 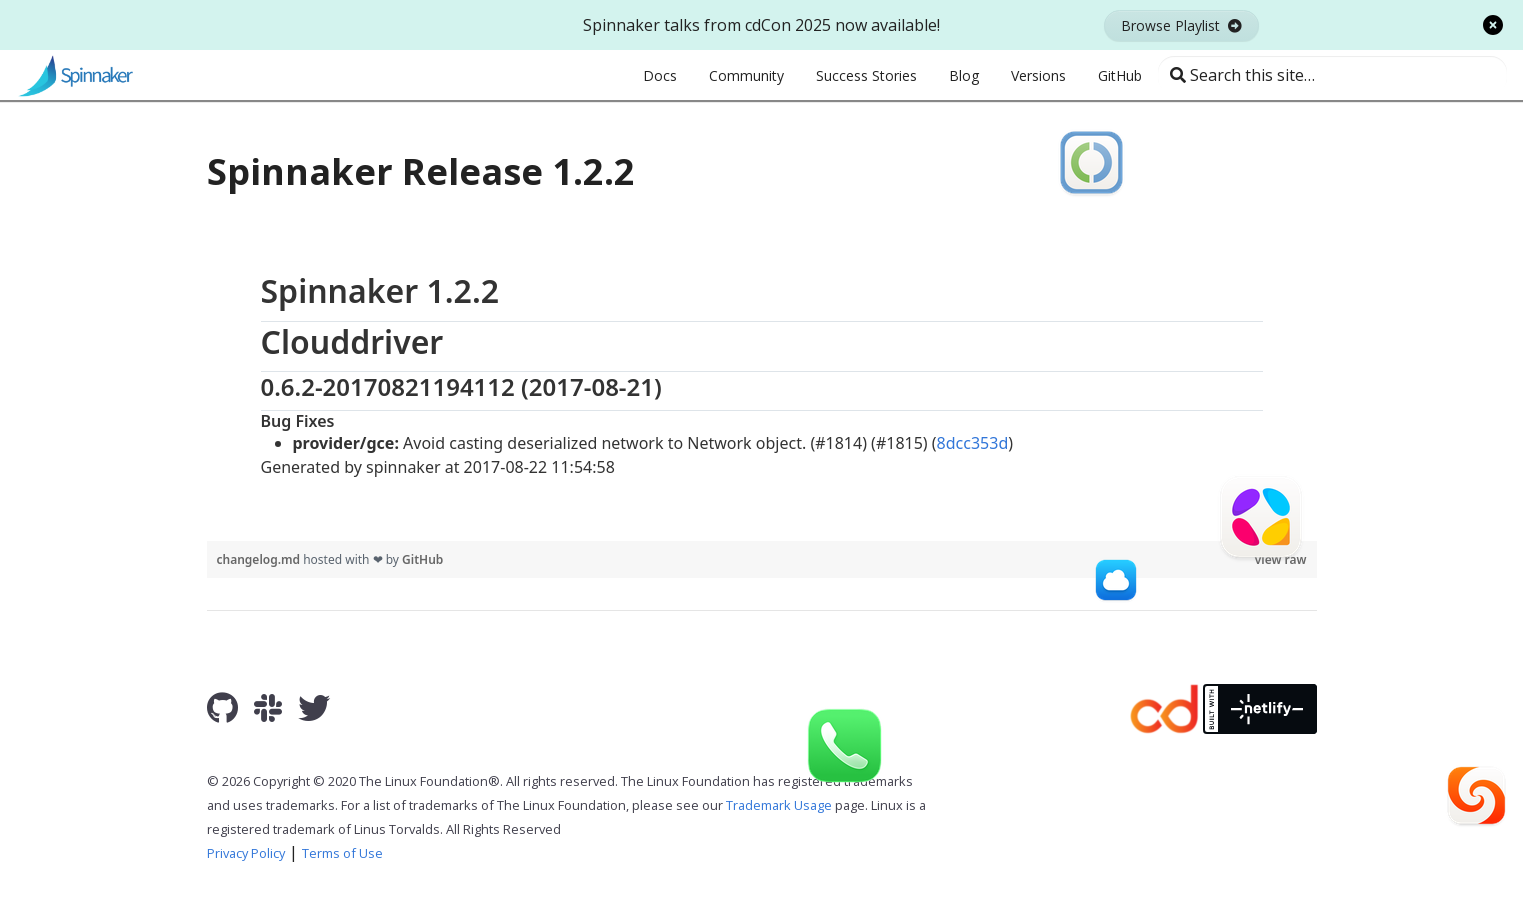 What do you see at coordinates (1091, 162) in the screenshot?
I see `open the AusweisApp for German digital ID authentication` at bounding box center [1091, 162].